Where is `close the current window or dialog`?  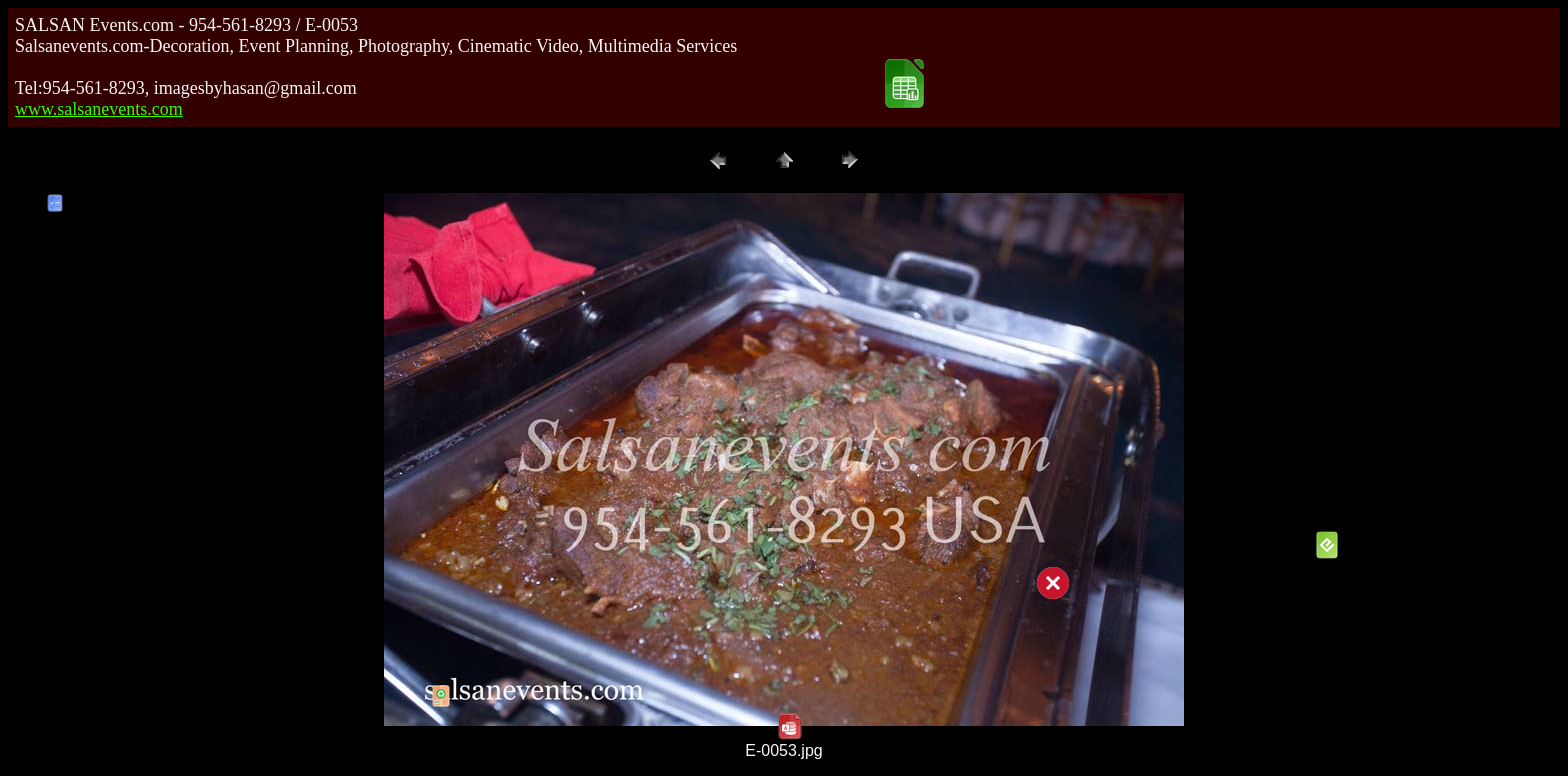 close the current window or dialog is located at coordinates (1053, 583).